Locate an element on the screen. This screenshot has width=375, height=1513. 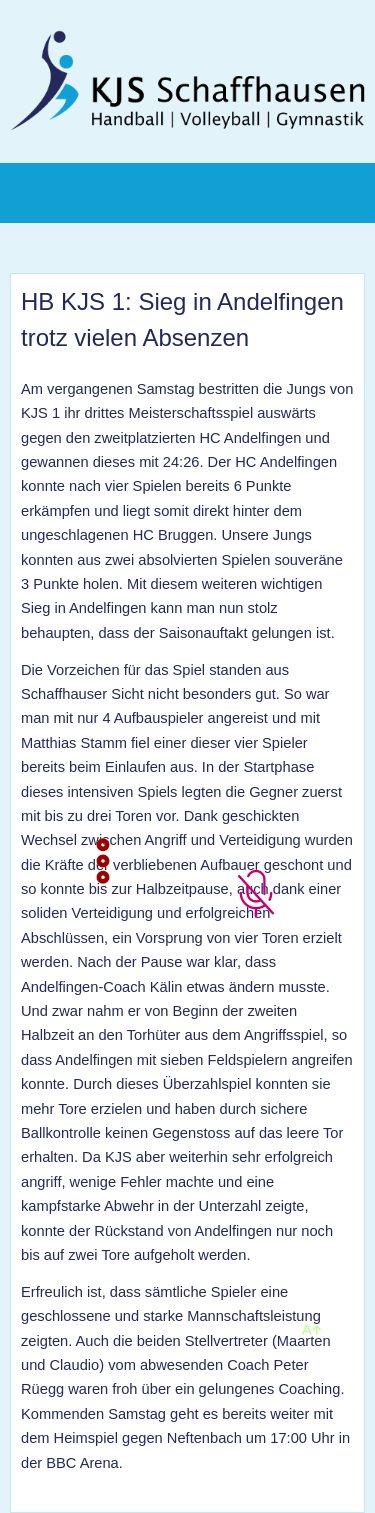
mute your microphone is located at coordinates (256, 893).